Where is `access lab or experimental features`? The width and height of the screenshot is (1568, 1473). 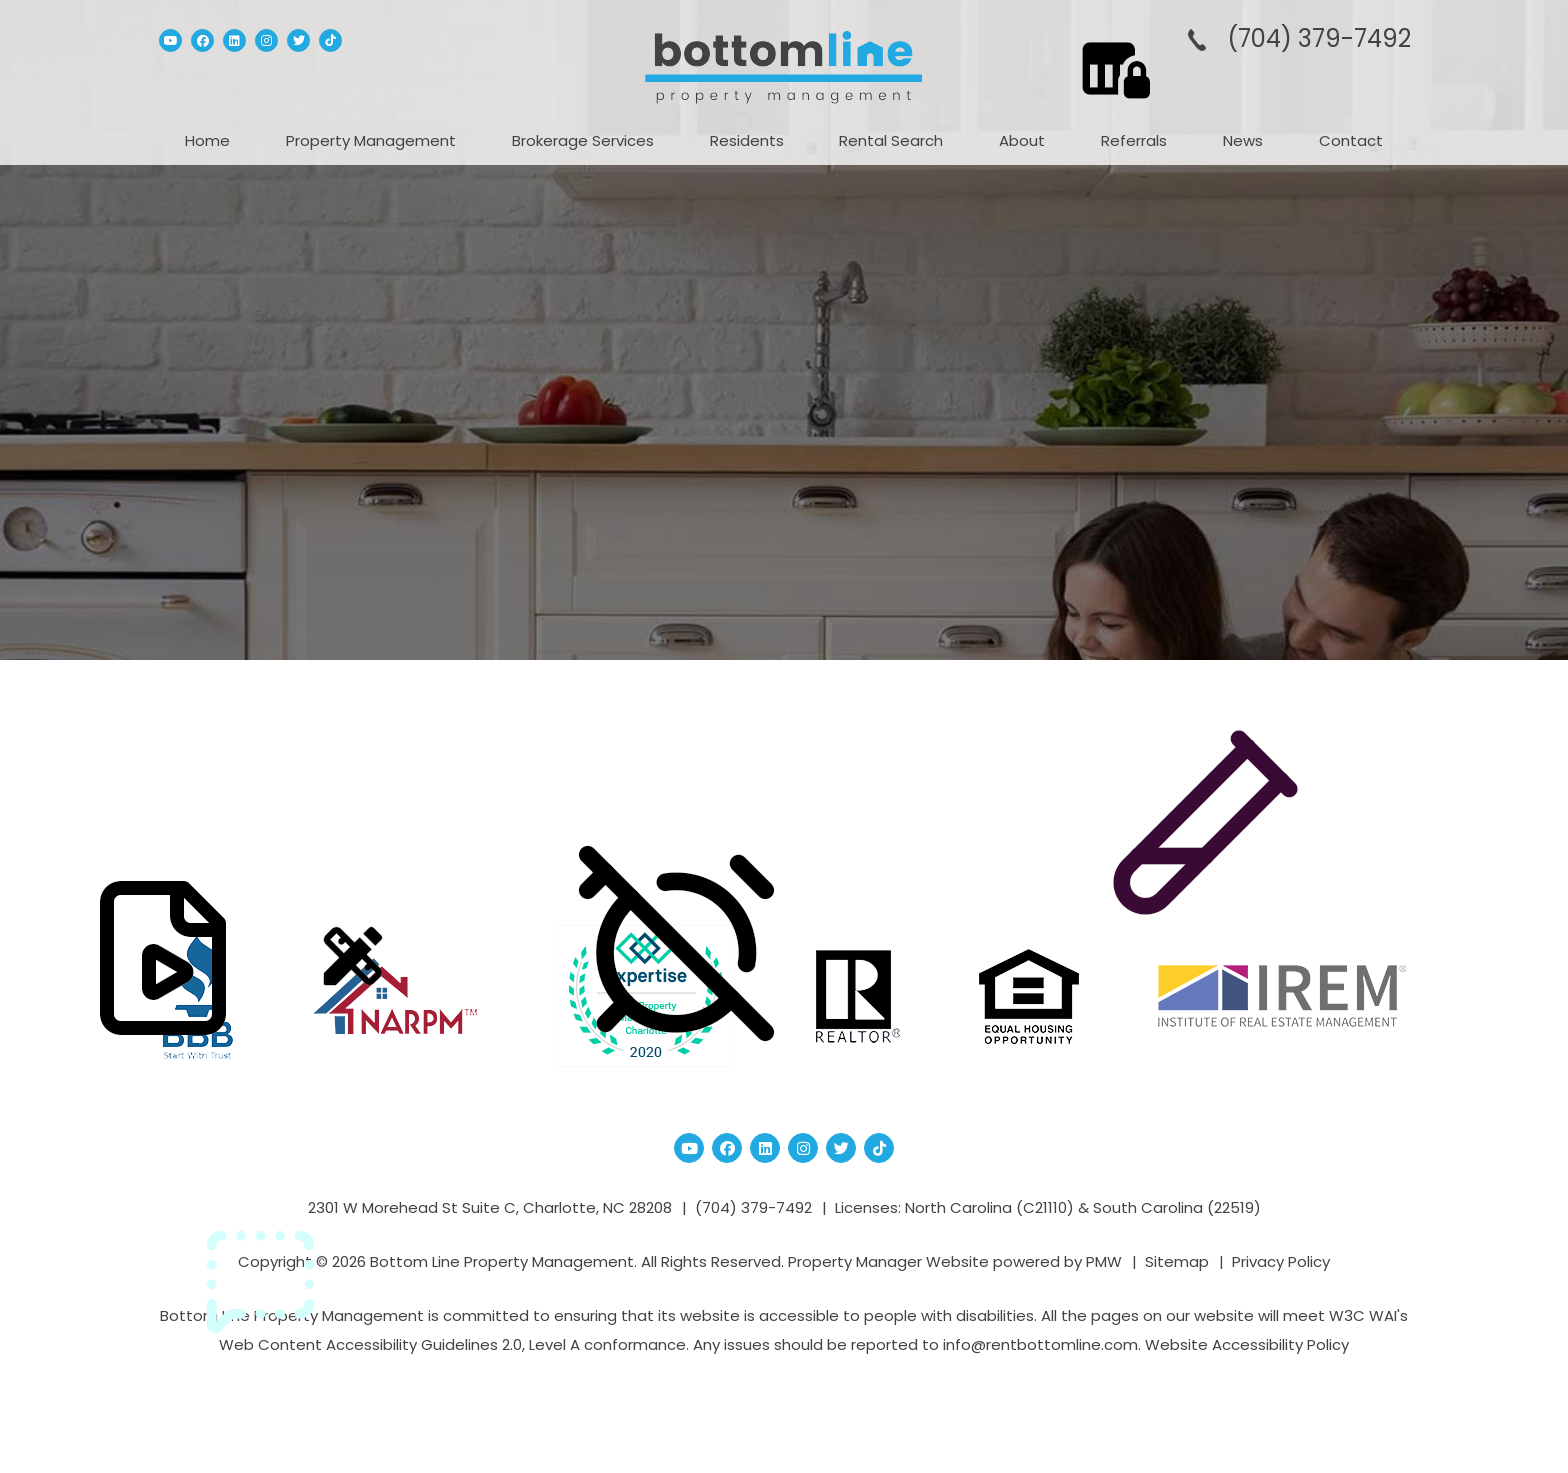 access lab or experimental features is located at coordinates (1205, 822).